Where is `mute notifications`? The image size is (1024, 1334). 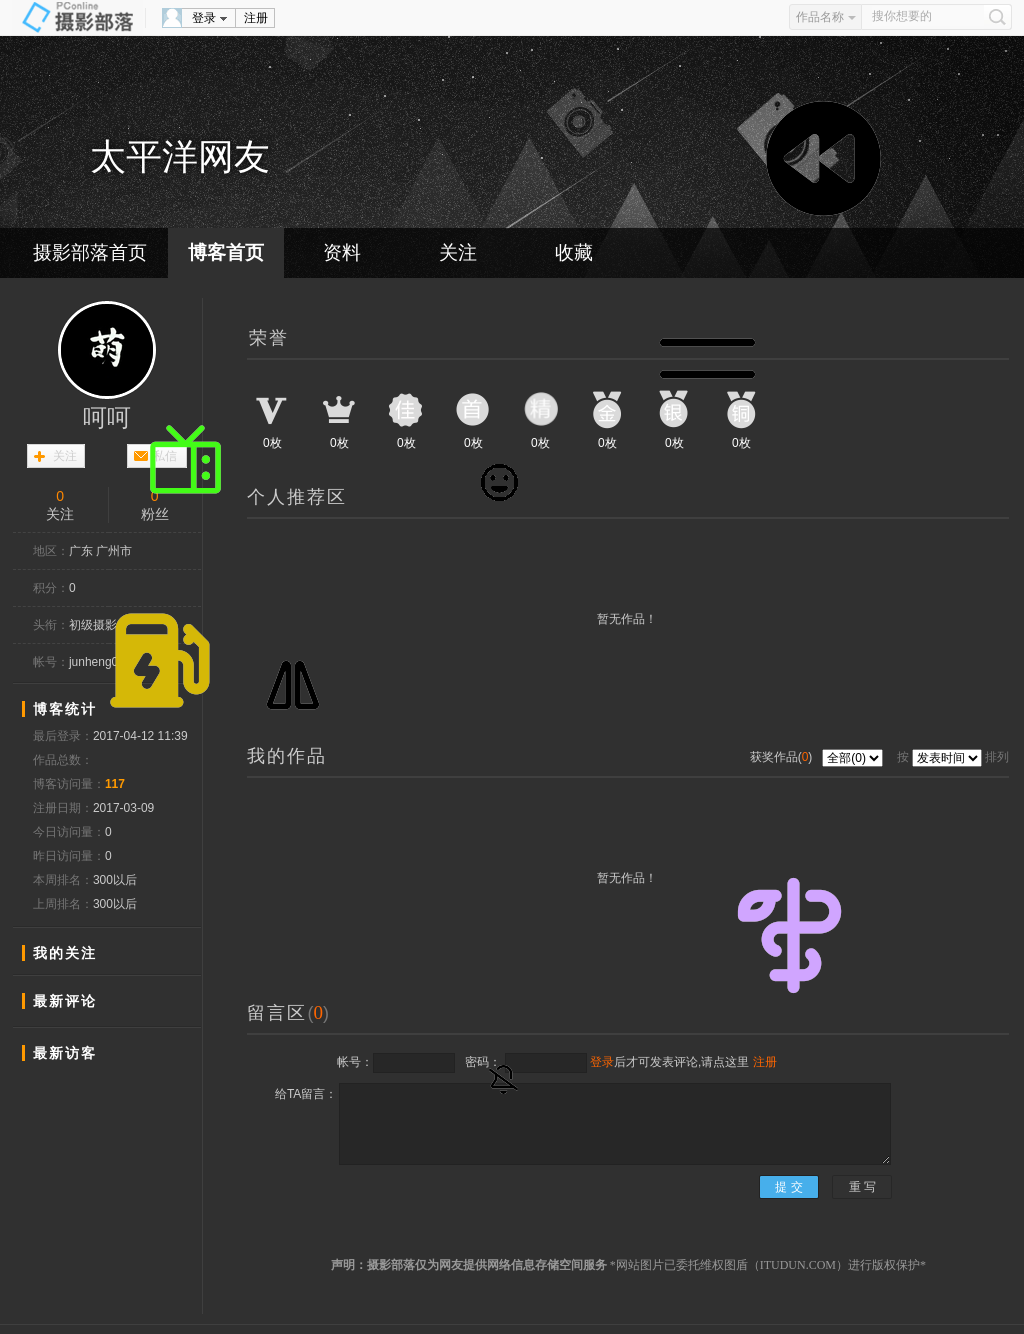 mute notifications is located at coordinates (503, 1079).